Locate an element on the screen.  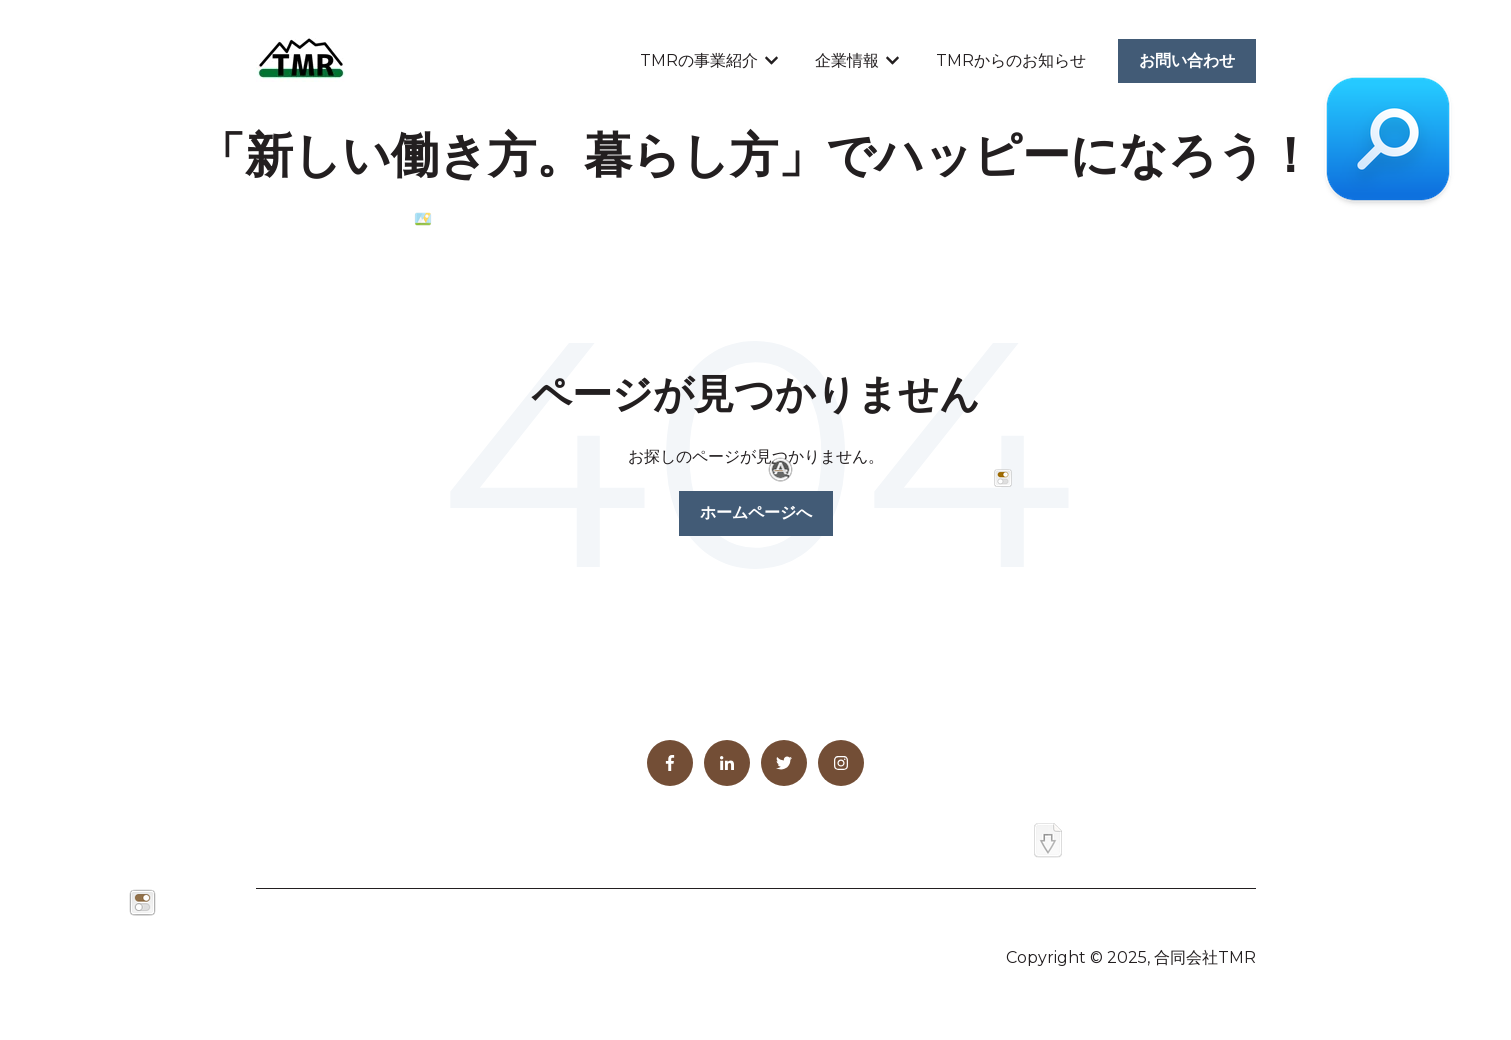
check for available software updates is located at coordinates (780, 469).